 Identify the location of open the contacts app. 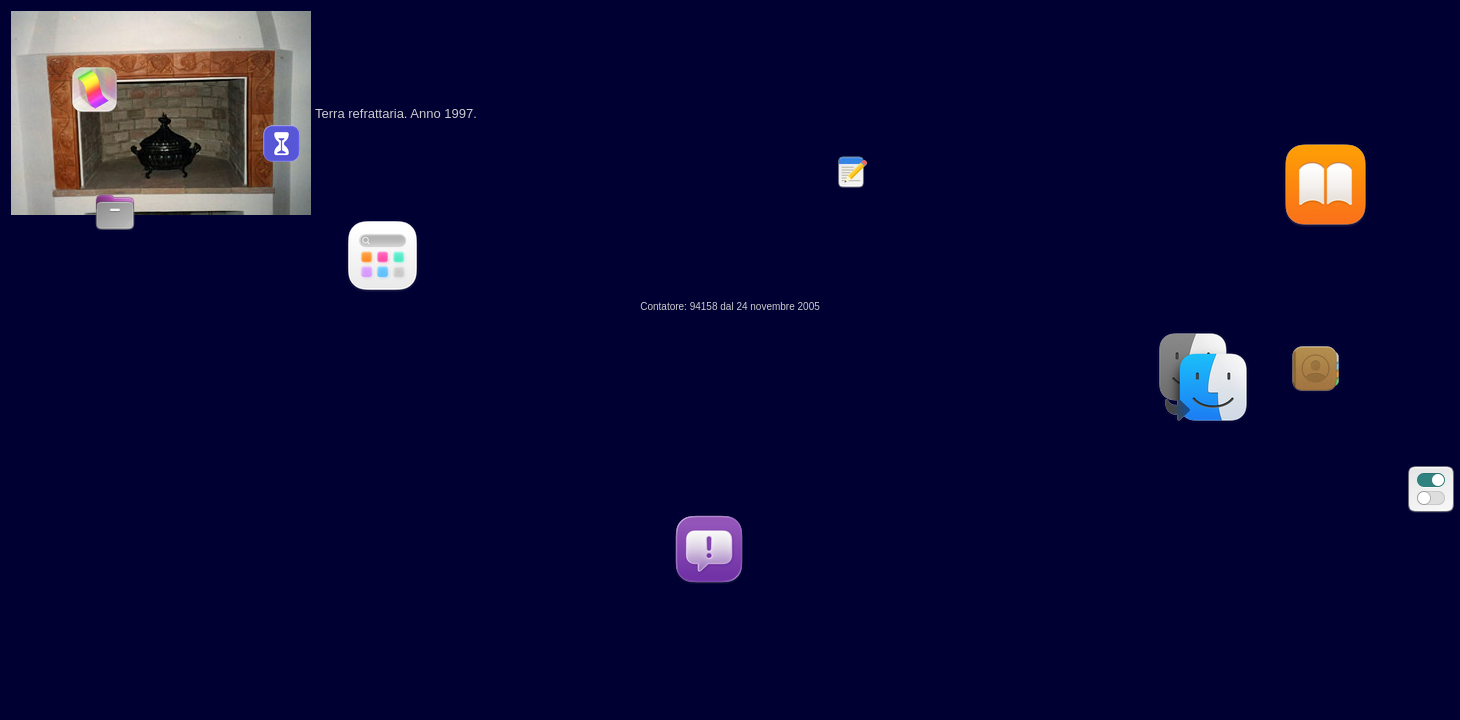
(1314, 368).